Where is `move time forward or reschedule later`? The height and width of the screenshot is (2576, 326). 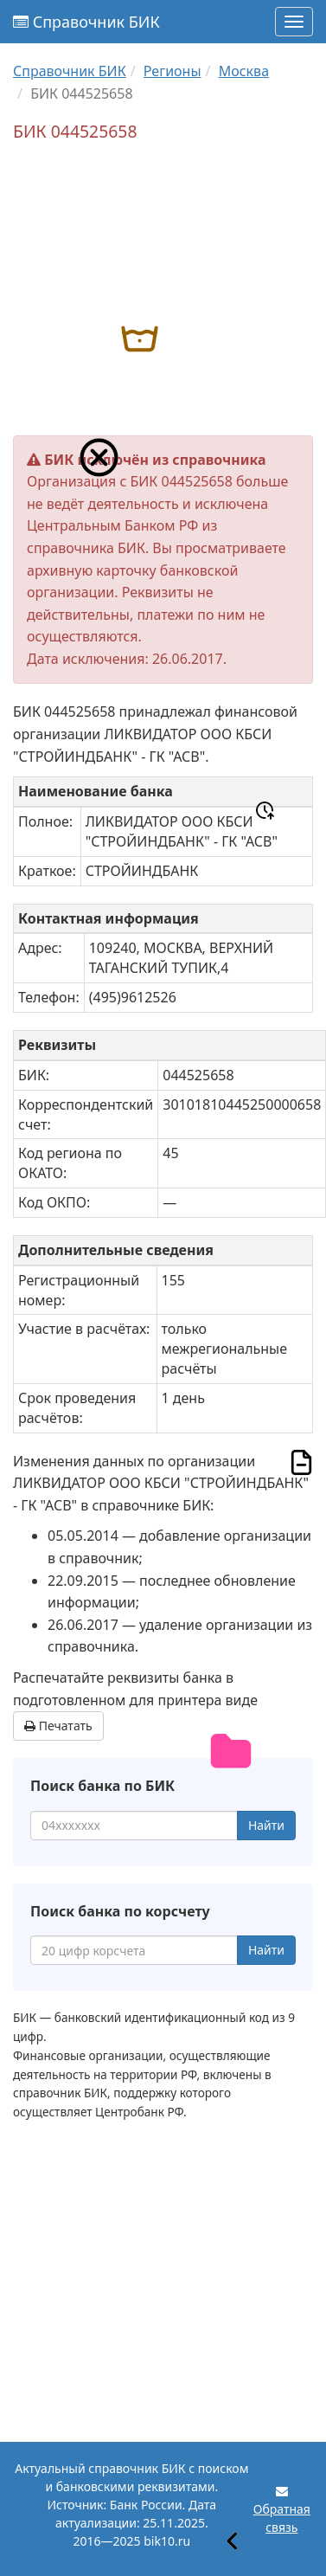 move time forward or reschedule later is located at coordinates (265, 810).